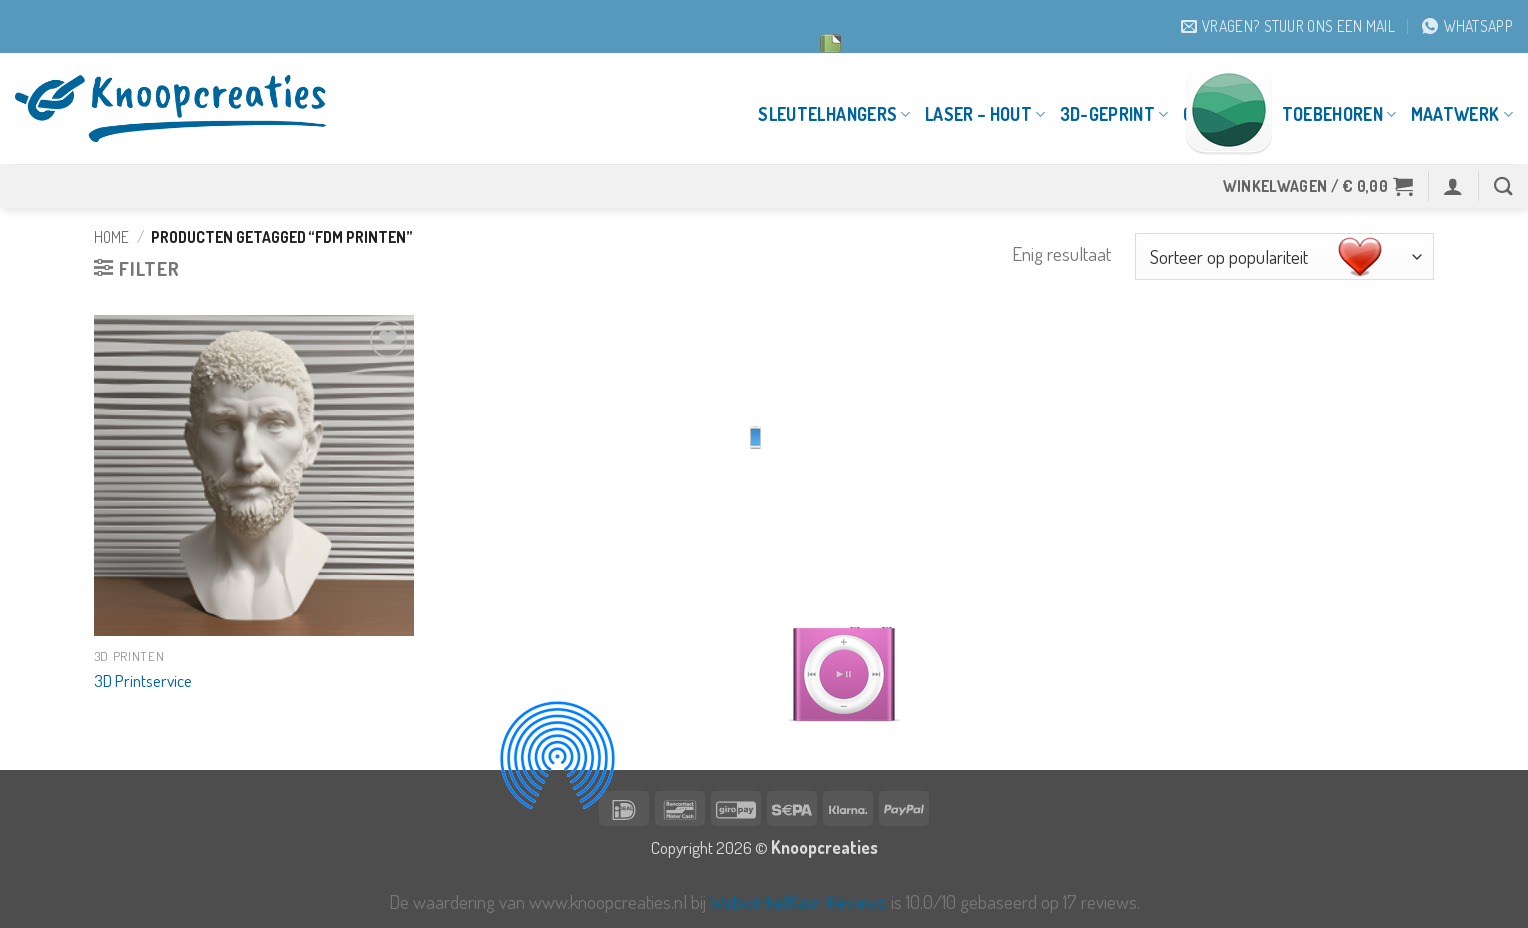 This screenshot has height=928, width=1528. What do you see at coordinates (844, 674) in the screenshot?
I see `iPod shuffle device connected` at bounding box center [844, 674].